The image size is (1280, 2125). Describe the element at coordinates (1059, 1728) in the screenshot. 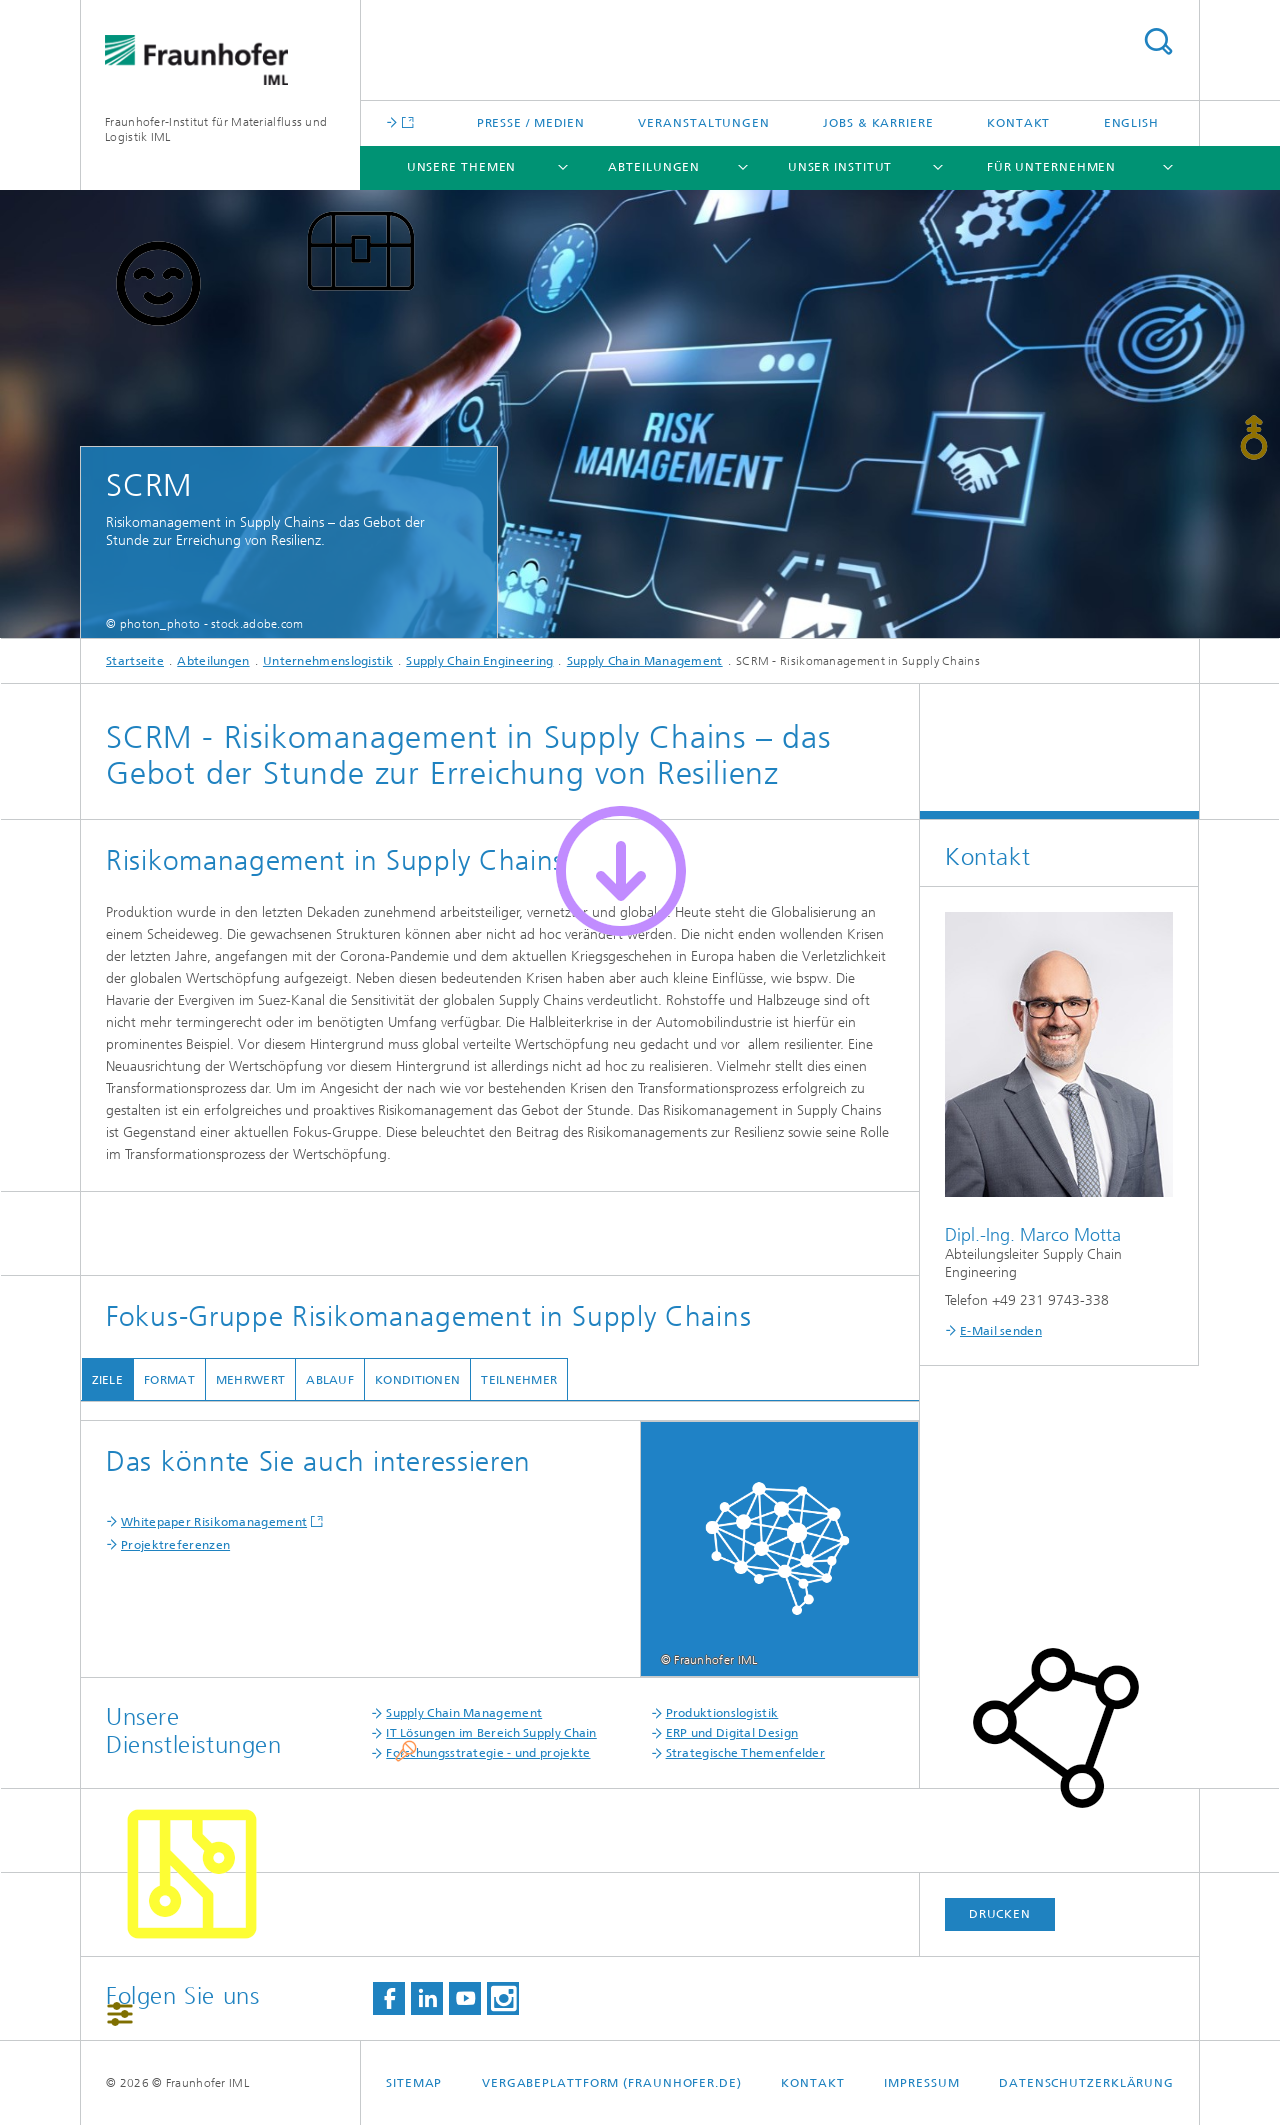

I see `access polygon or shape drawing tool` at that location.